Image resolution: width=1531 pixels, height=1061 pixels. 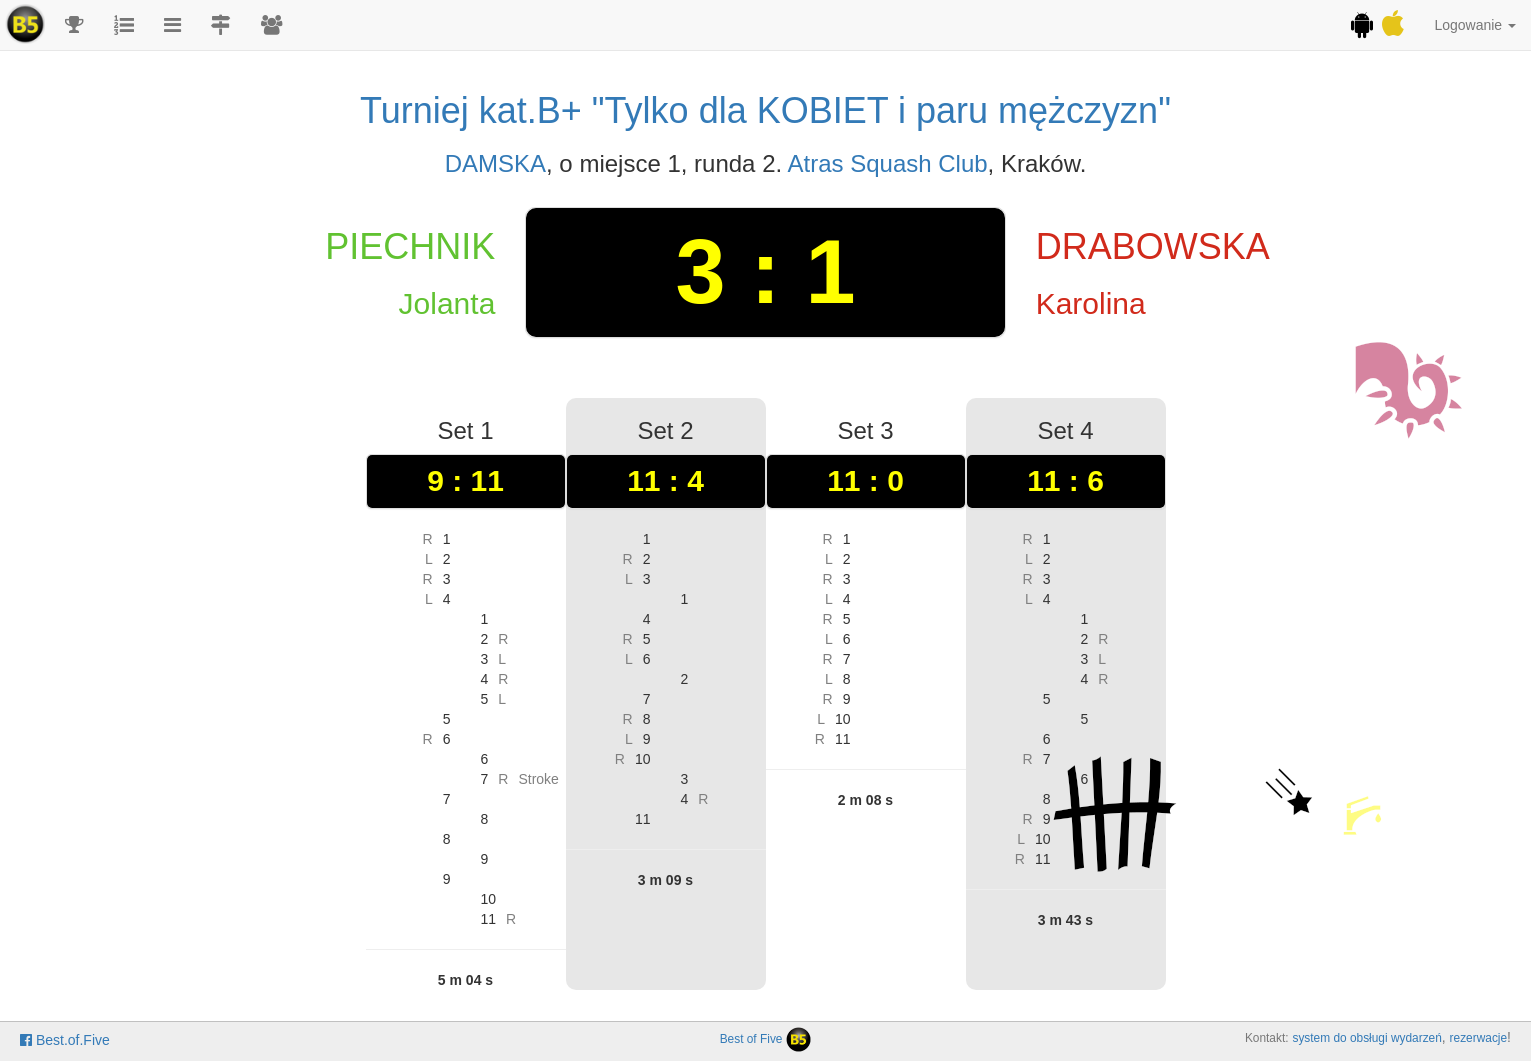 What do you see at coordinates (1408, 390) in the screenshot?
I see `select tentacle monster or creature type` at bounding box center [1408, 390].